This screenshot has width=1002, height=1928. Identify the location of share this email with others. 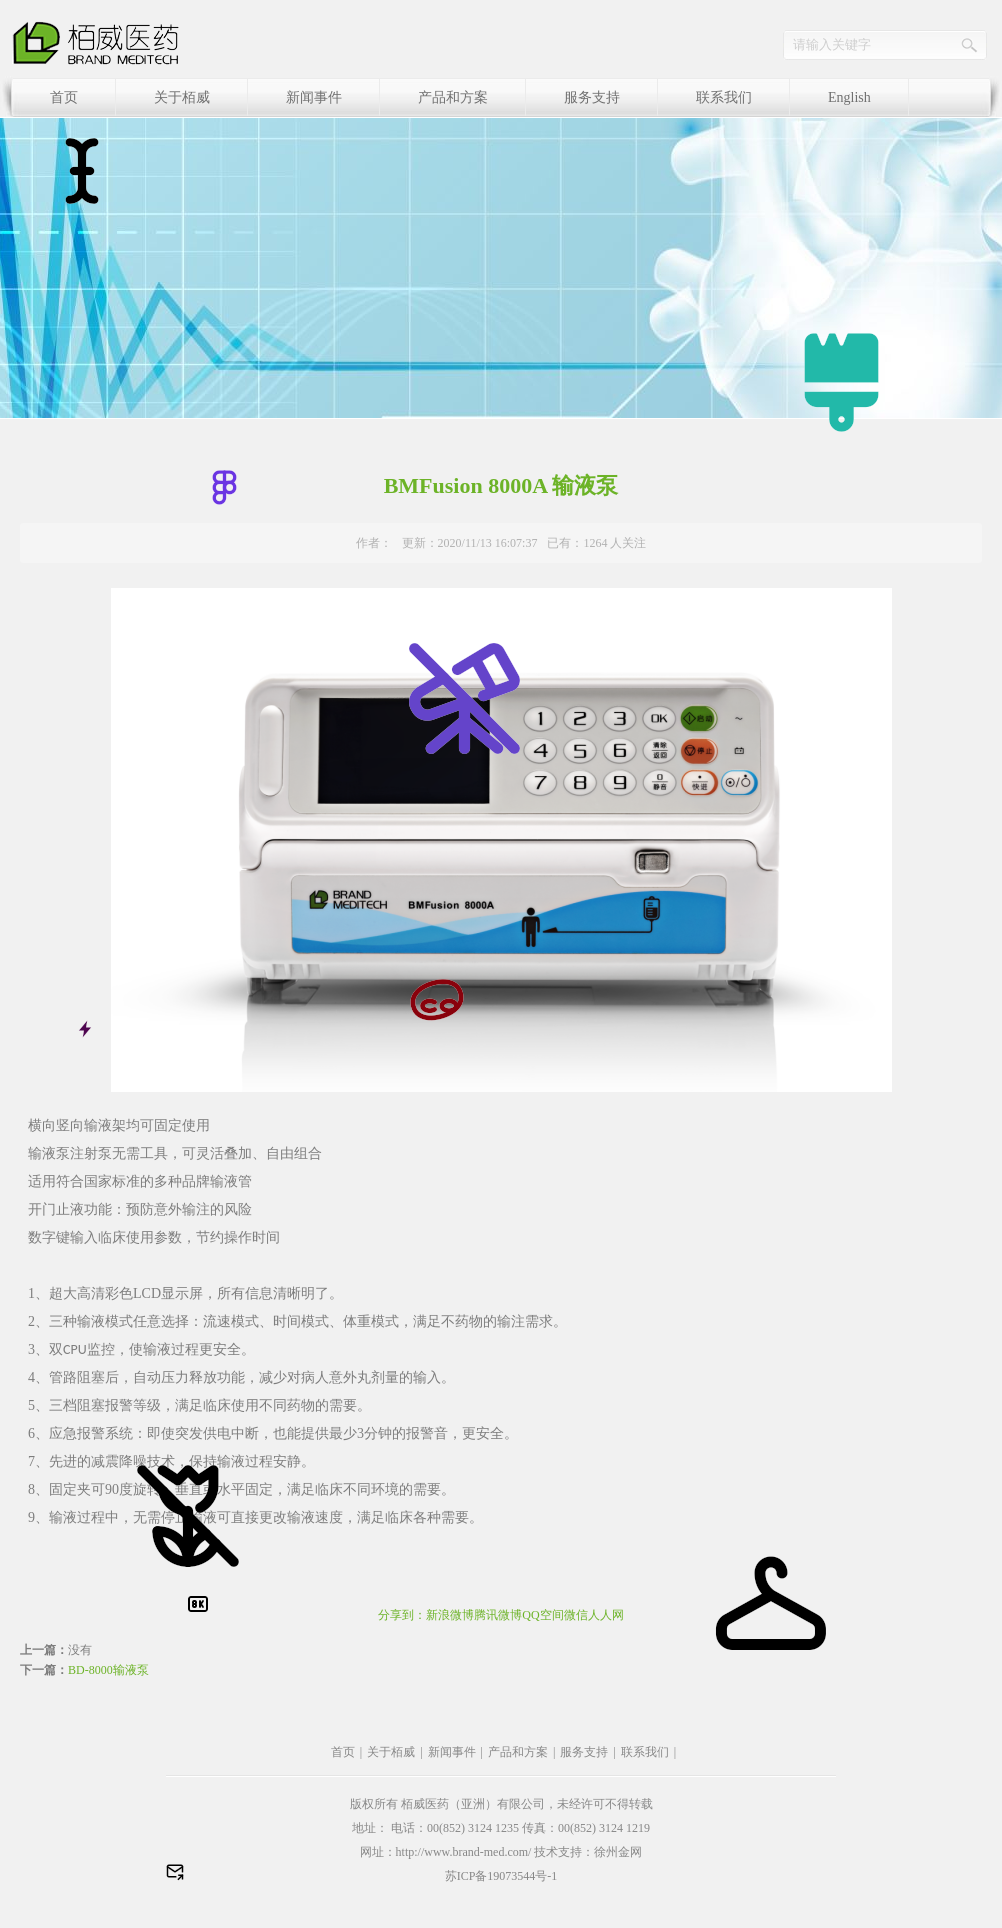
(175, 1871).